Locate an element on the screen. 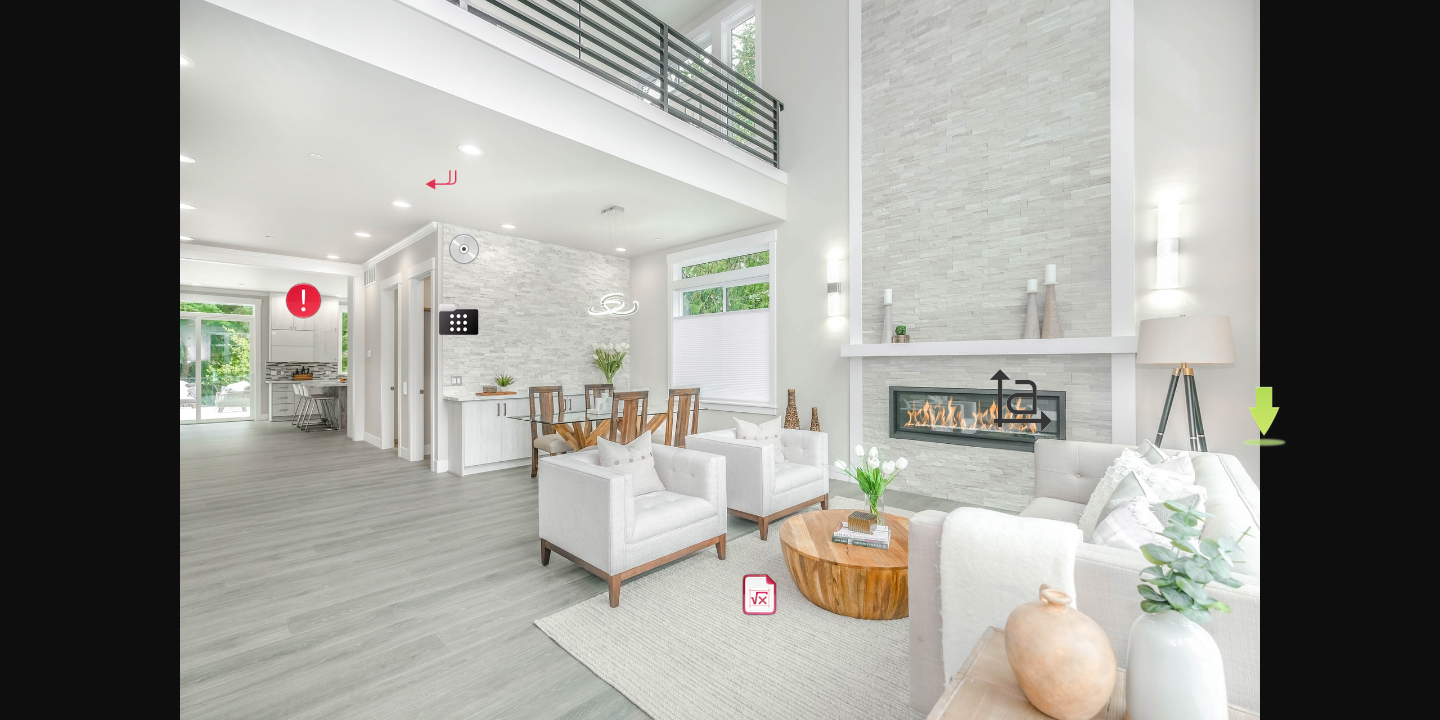  a libreoffice math formula file is located at coordinates (759, 594).